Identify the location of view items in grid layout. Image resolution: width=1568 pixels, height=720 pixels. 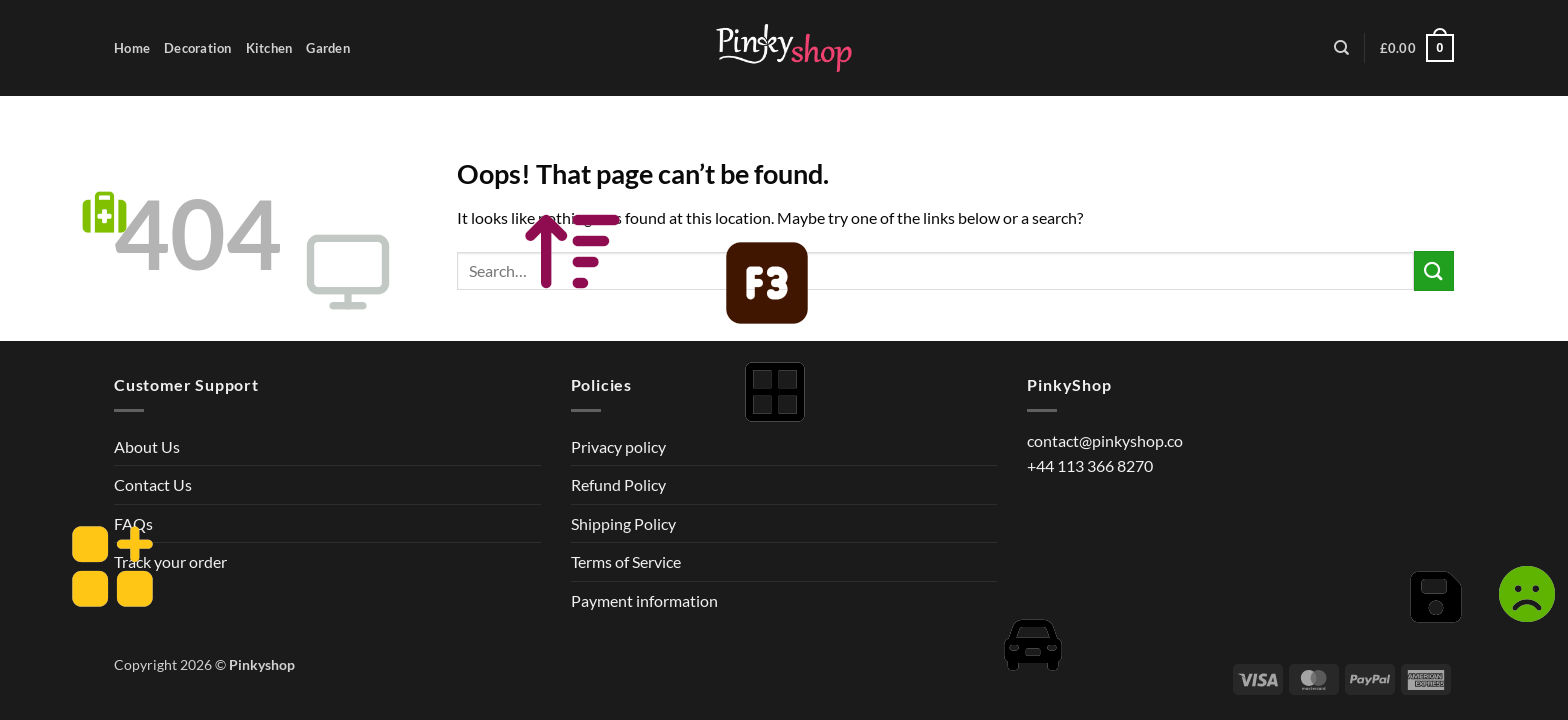
(775, 392).